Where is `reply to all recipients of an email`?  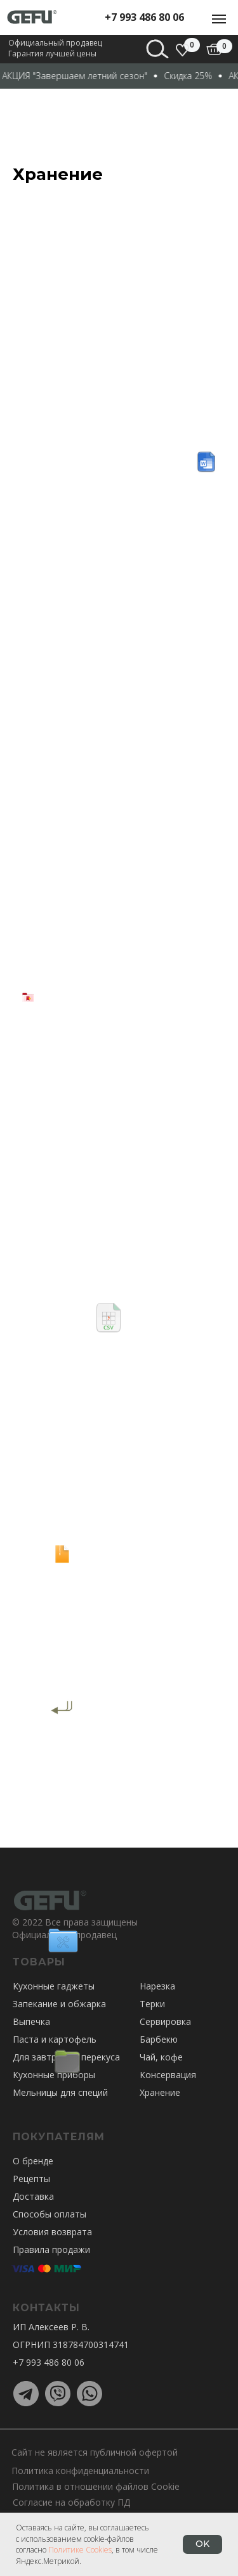 reply to all recipients of an email is located at coordinates (61, 1706).